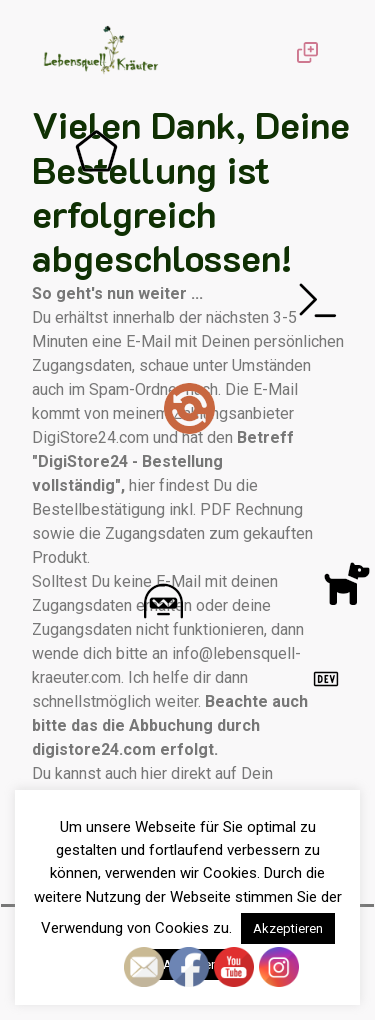  Describe the element at coordinates (189, 408) in the screenshot. I see `reopen a closed issue` at that location.